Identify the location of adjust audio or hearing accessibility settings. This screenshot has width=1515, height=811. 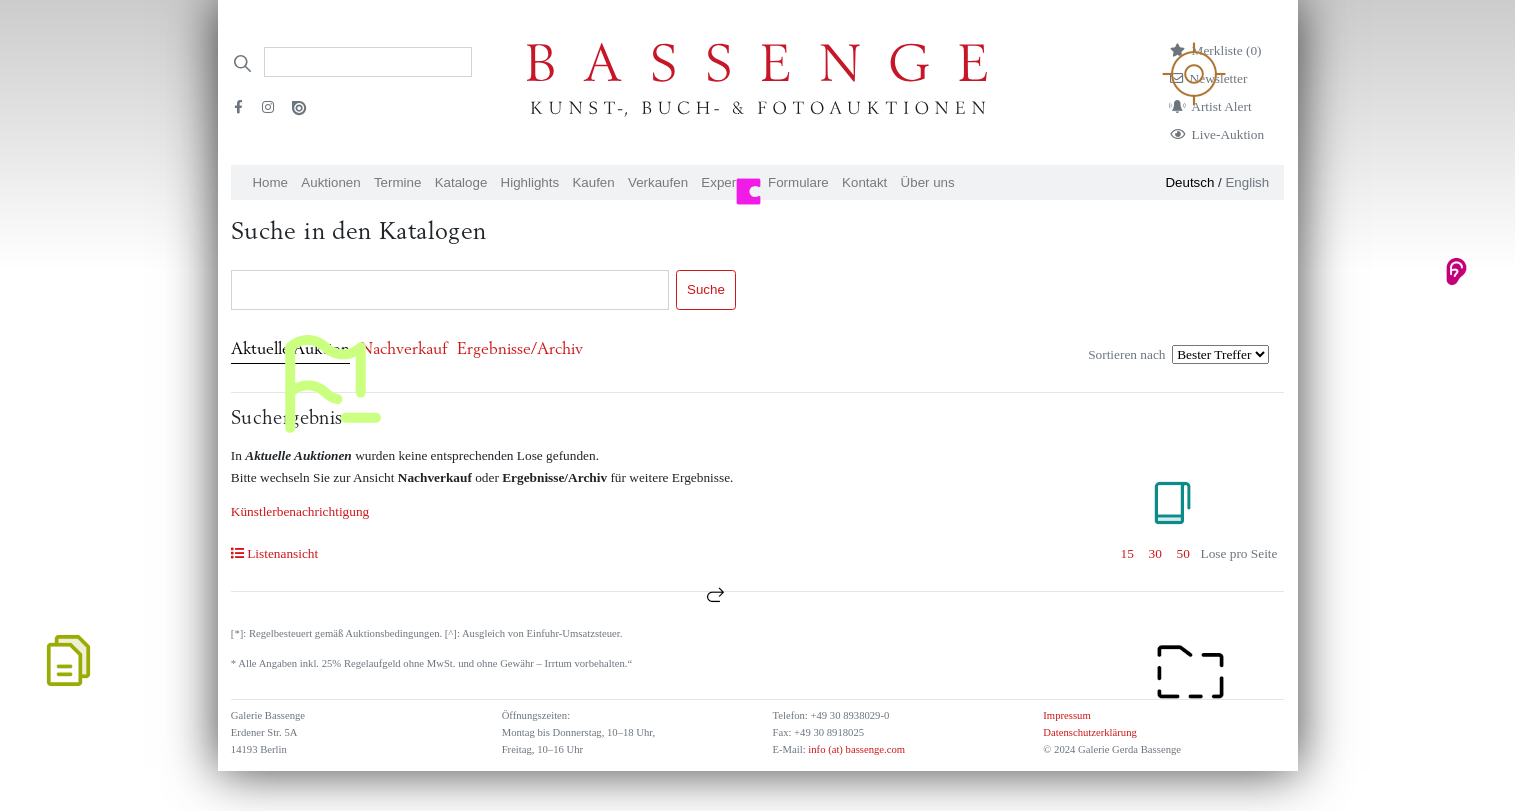
(1456, 271).